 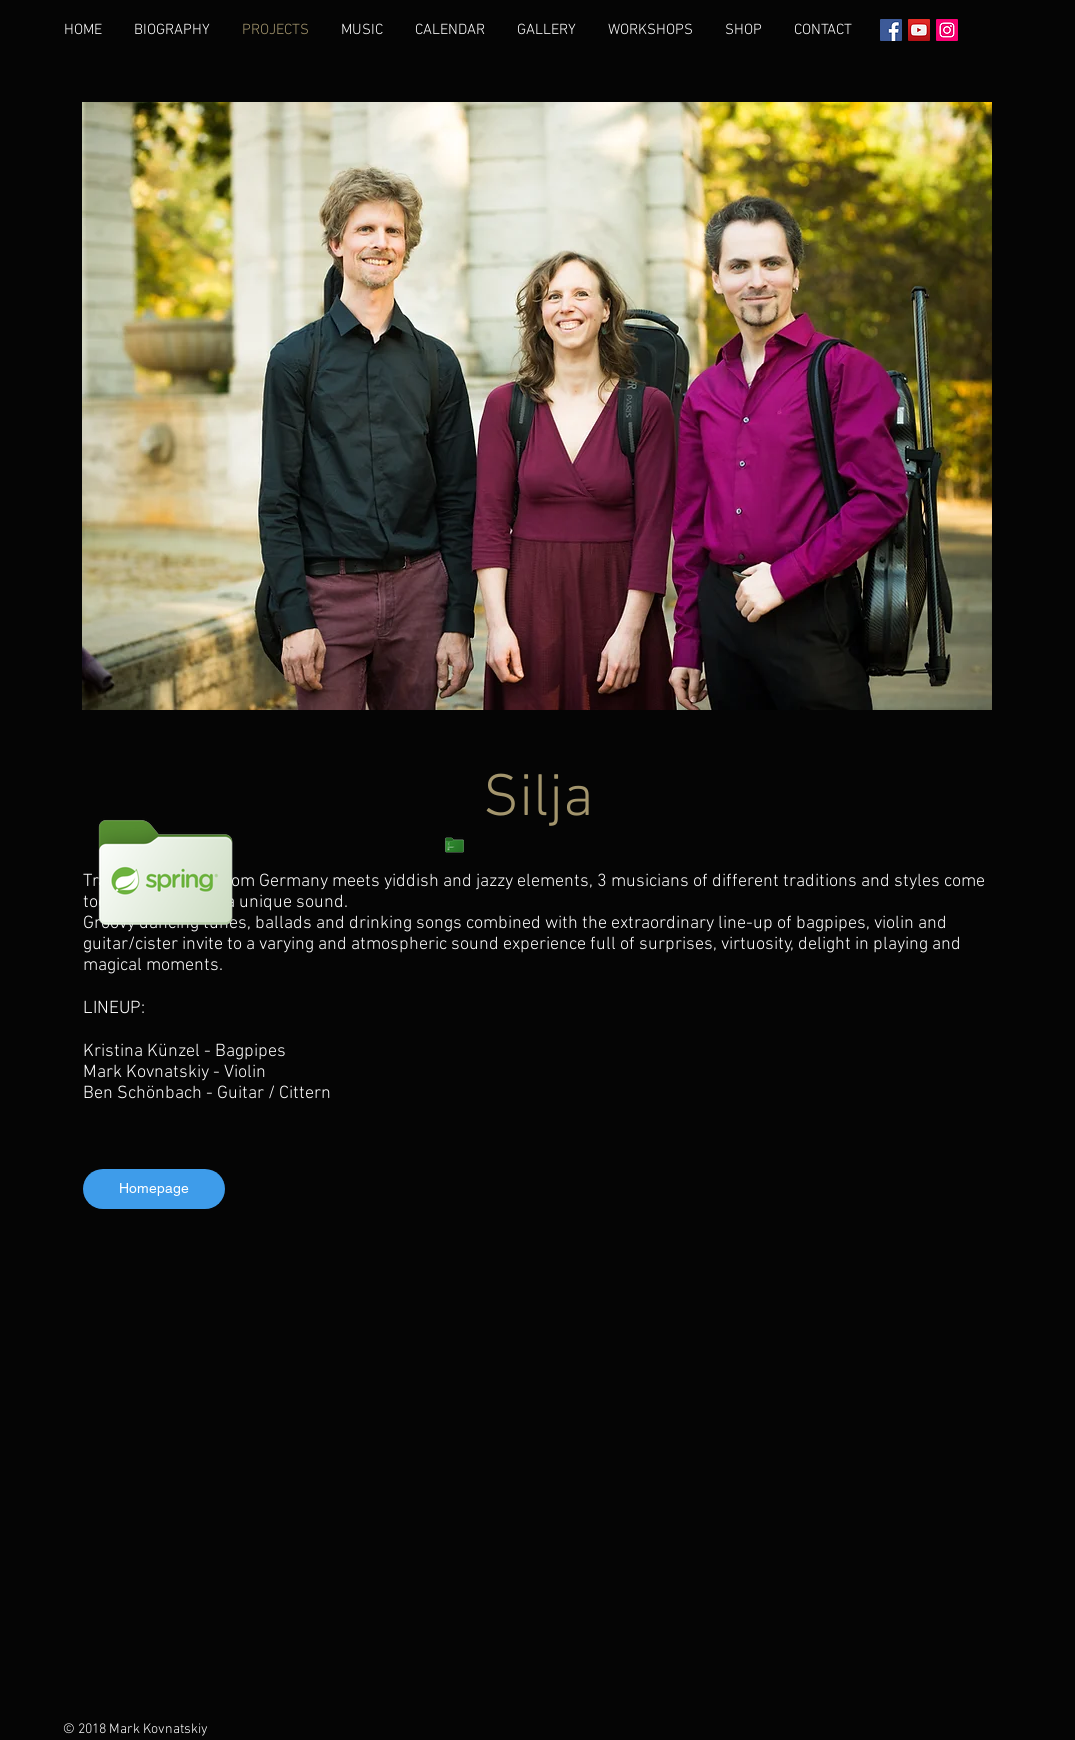 What do you see at coordinates (454, 845) in the screenshot?
I see `folder containing windows insider or beta system files` at bounding box center [454, 845].